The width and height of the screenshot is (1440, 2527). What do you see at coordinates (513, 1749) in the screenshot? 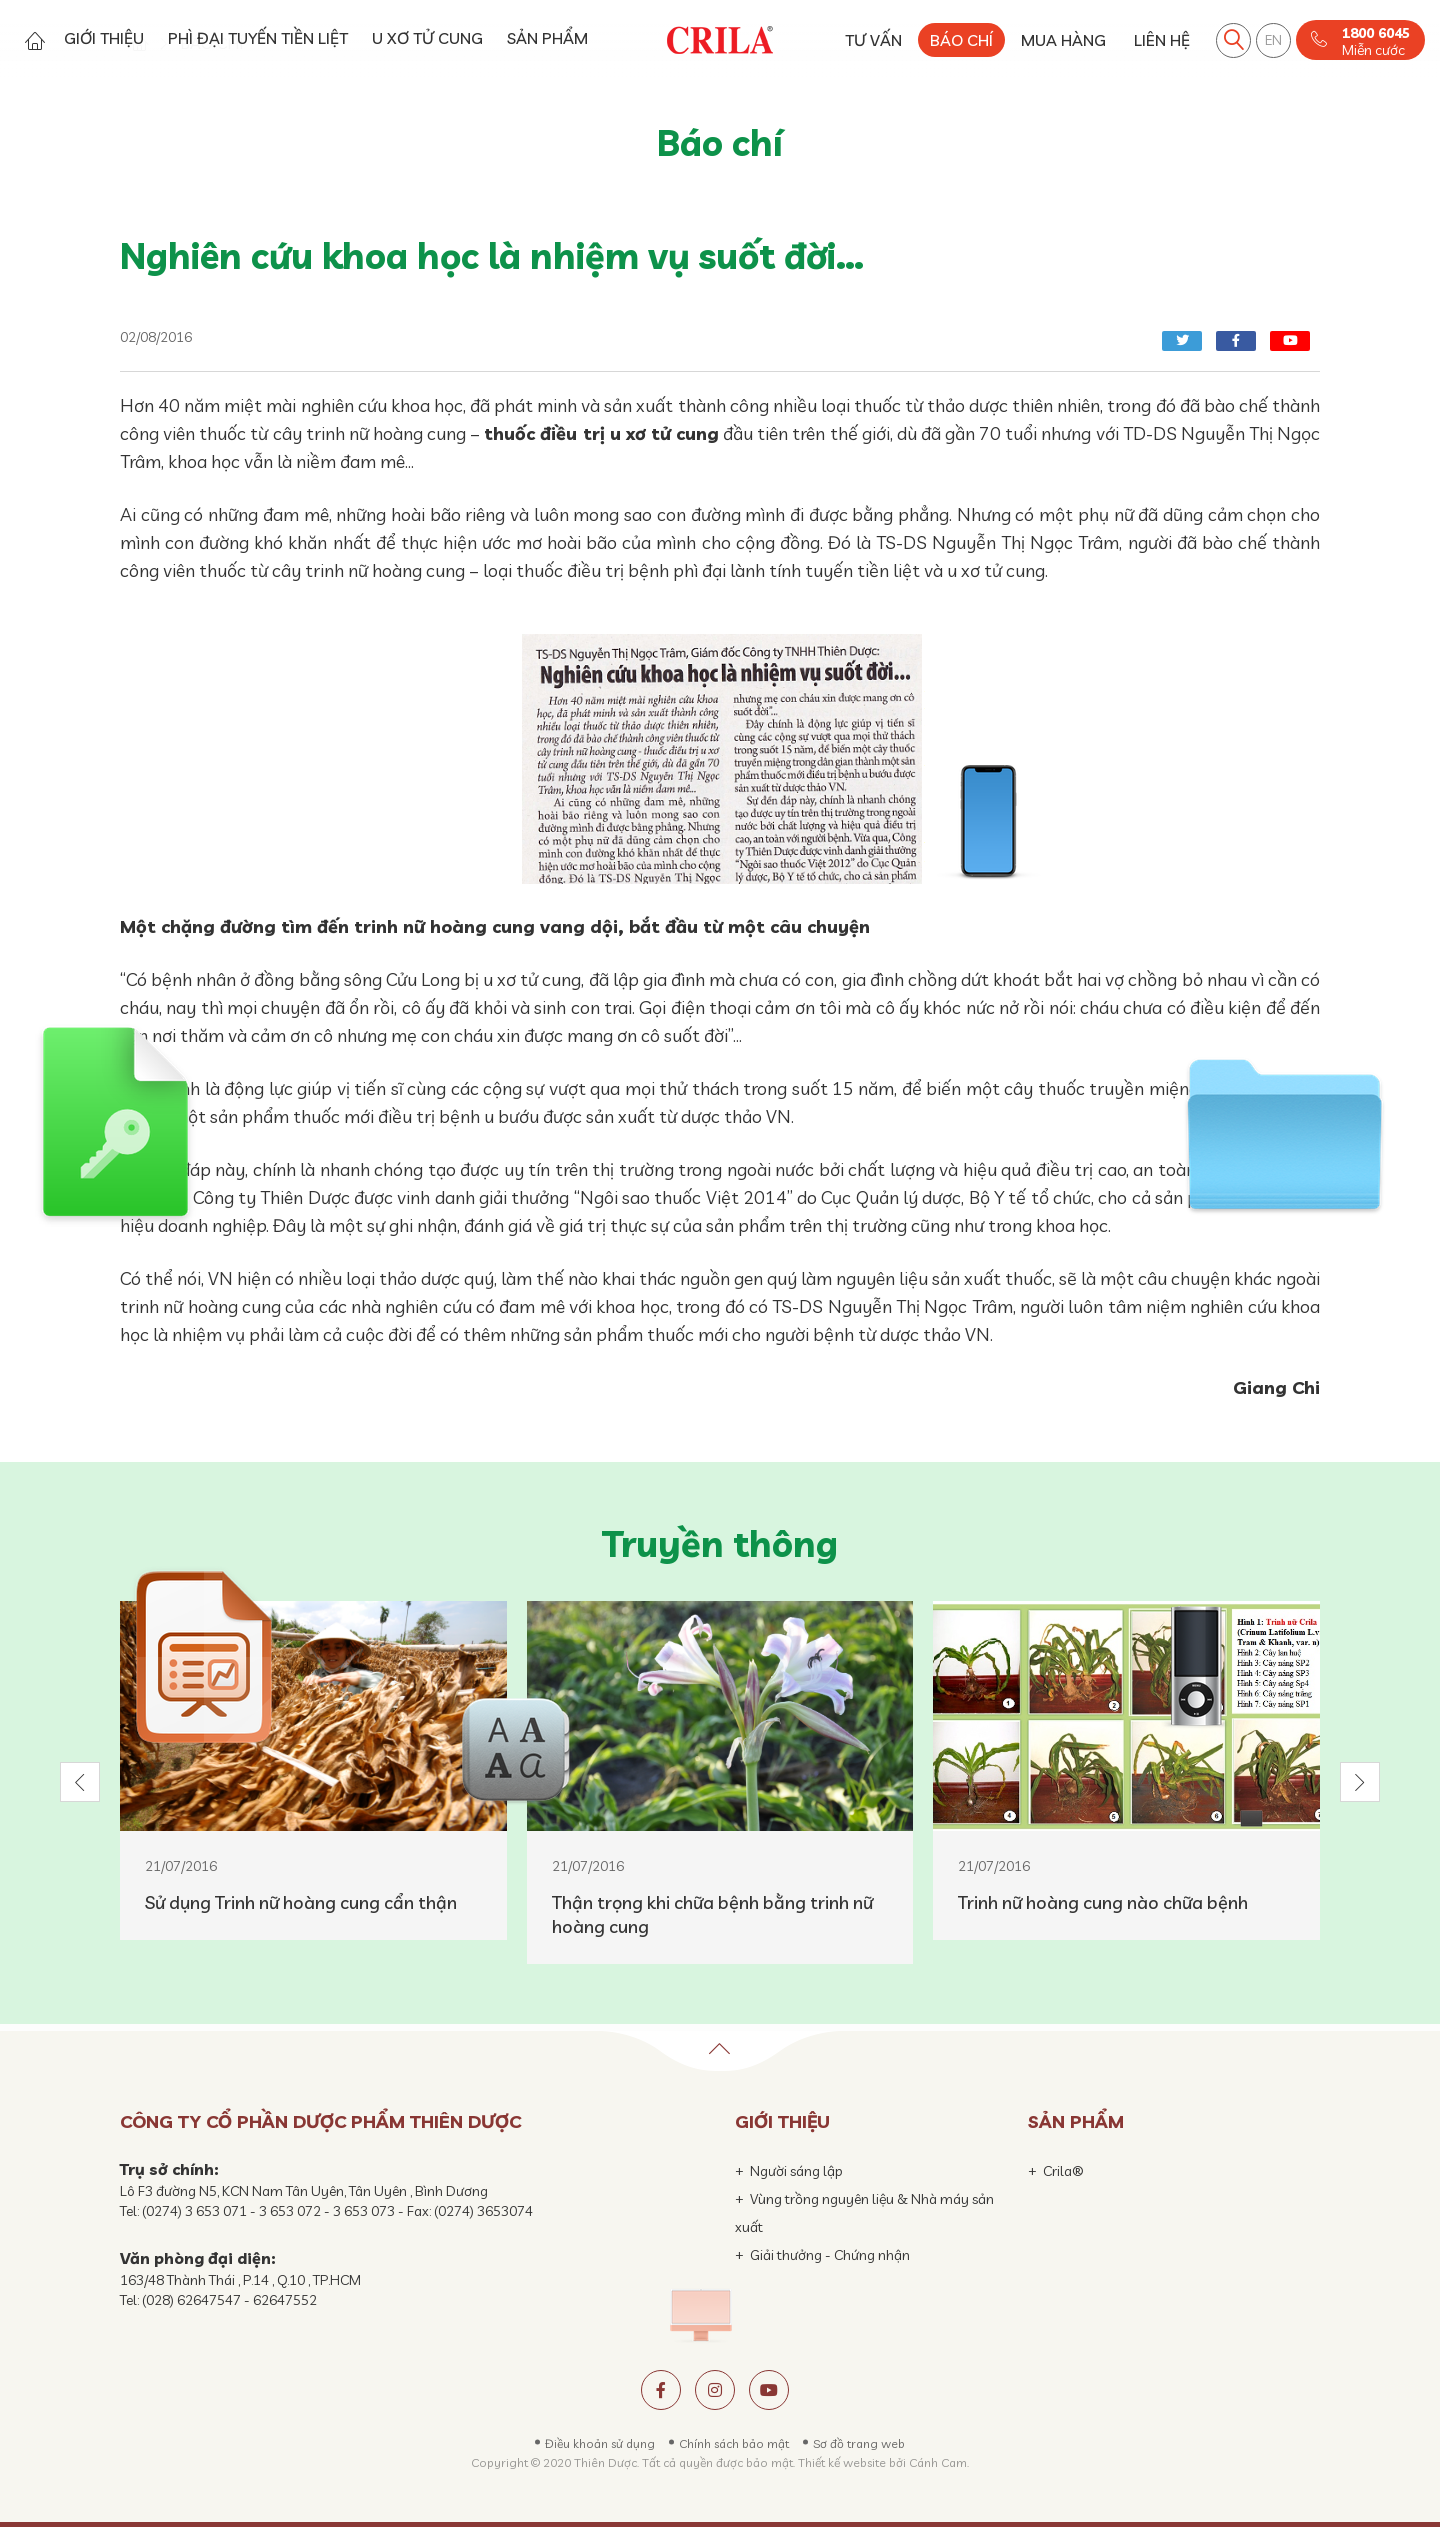
I see `open font book to manage installed fonts` at bounding box center [513, 1749].